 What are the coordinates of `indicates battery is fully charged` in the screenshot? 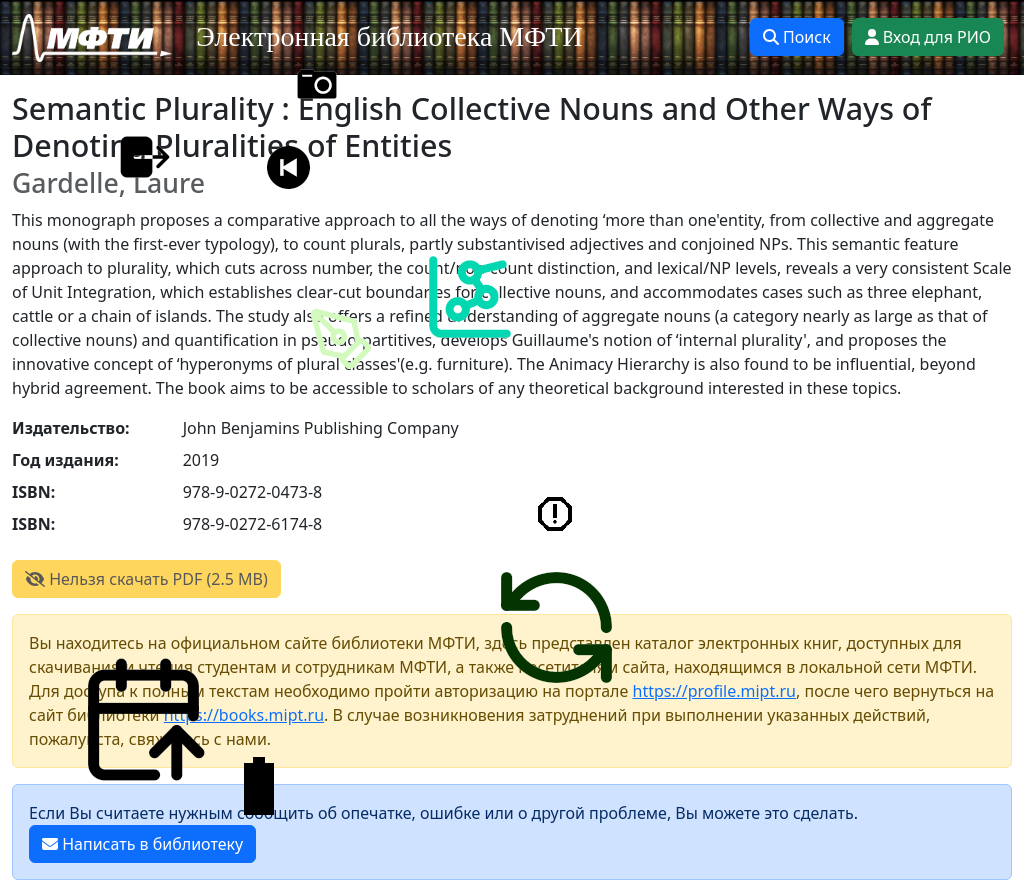 It's located at (259, 786).